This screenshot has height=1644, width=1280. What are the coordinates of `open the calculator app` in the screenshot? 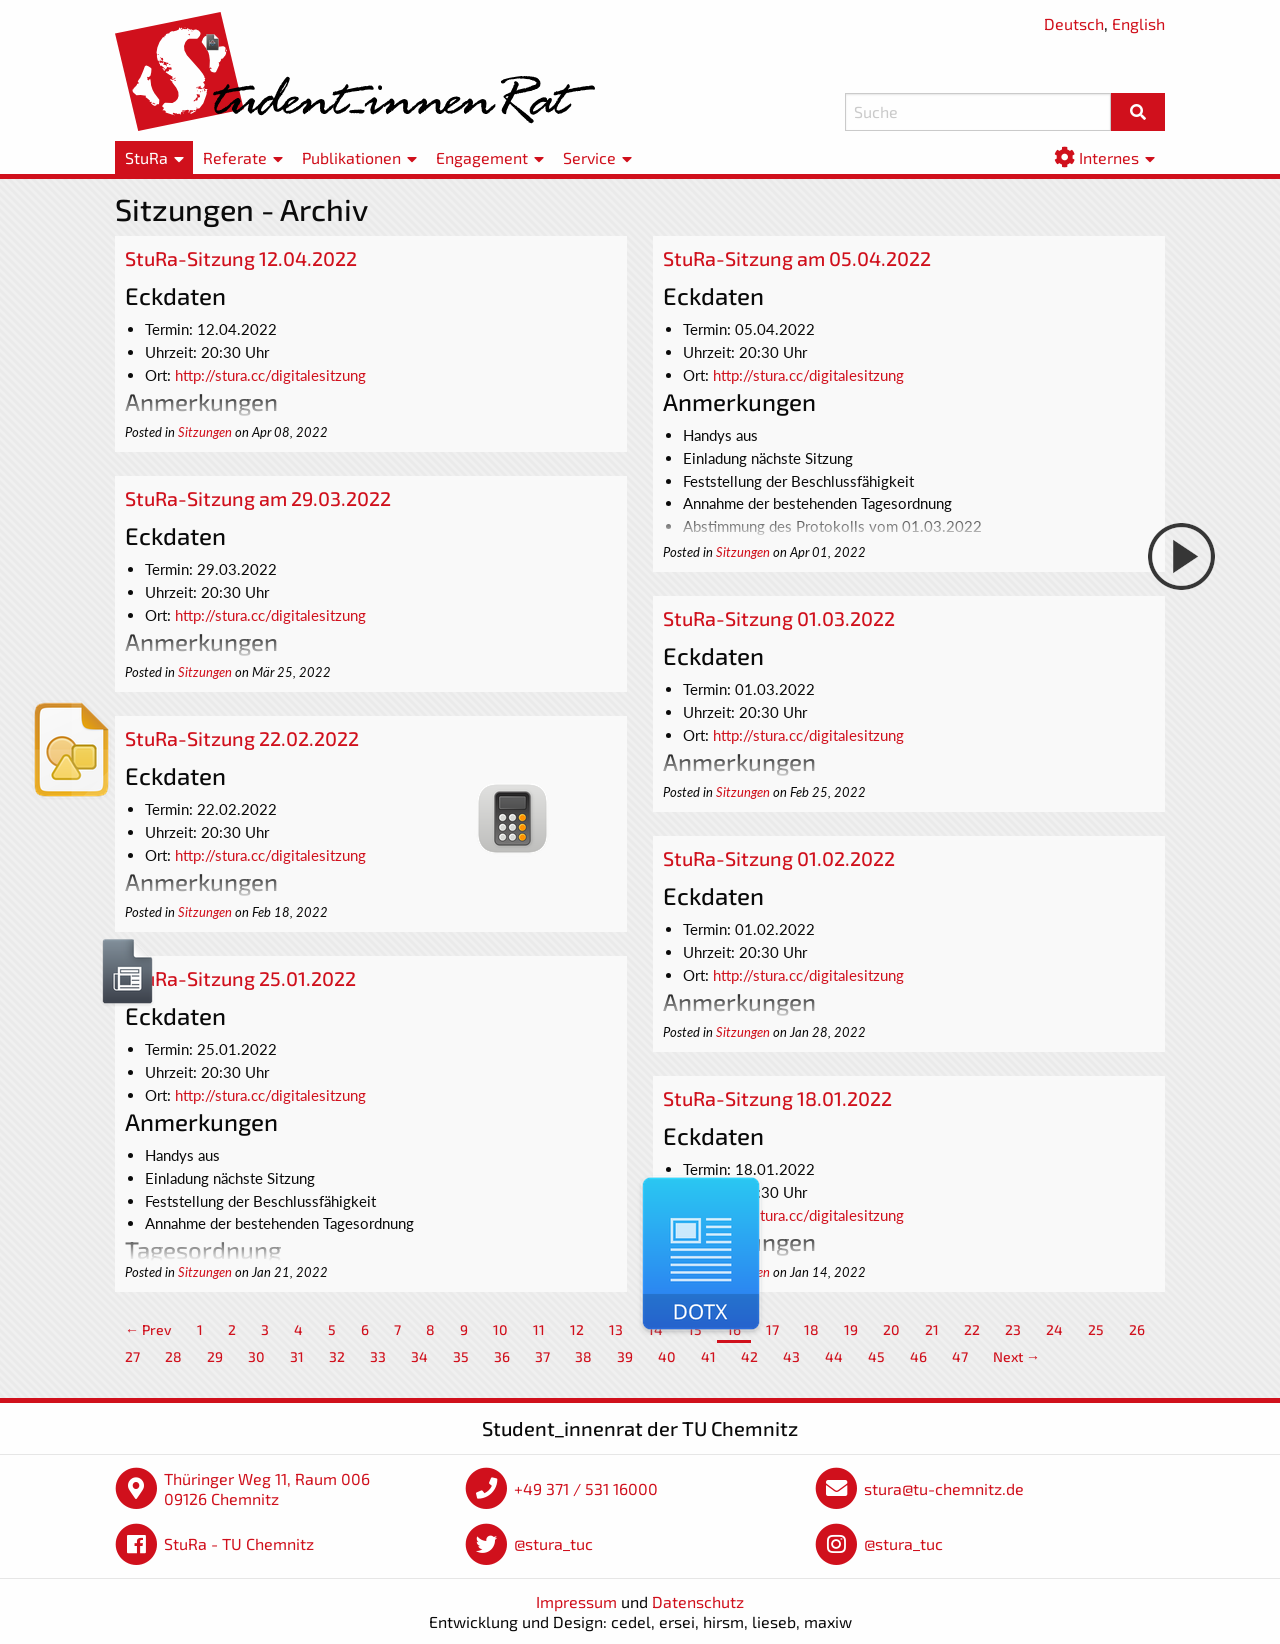 It's located at (512, 818).